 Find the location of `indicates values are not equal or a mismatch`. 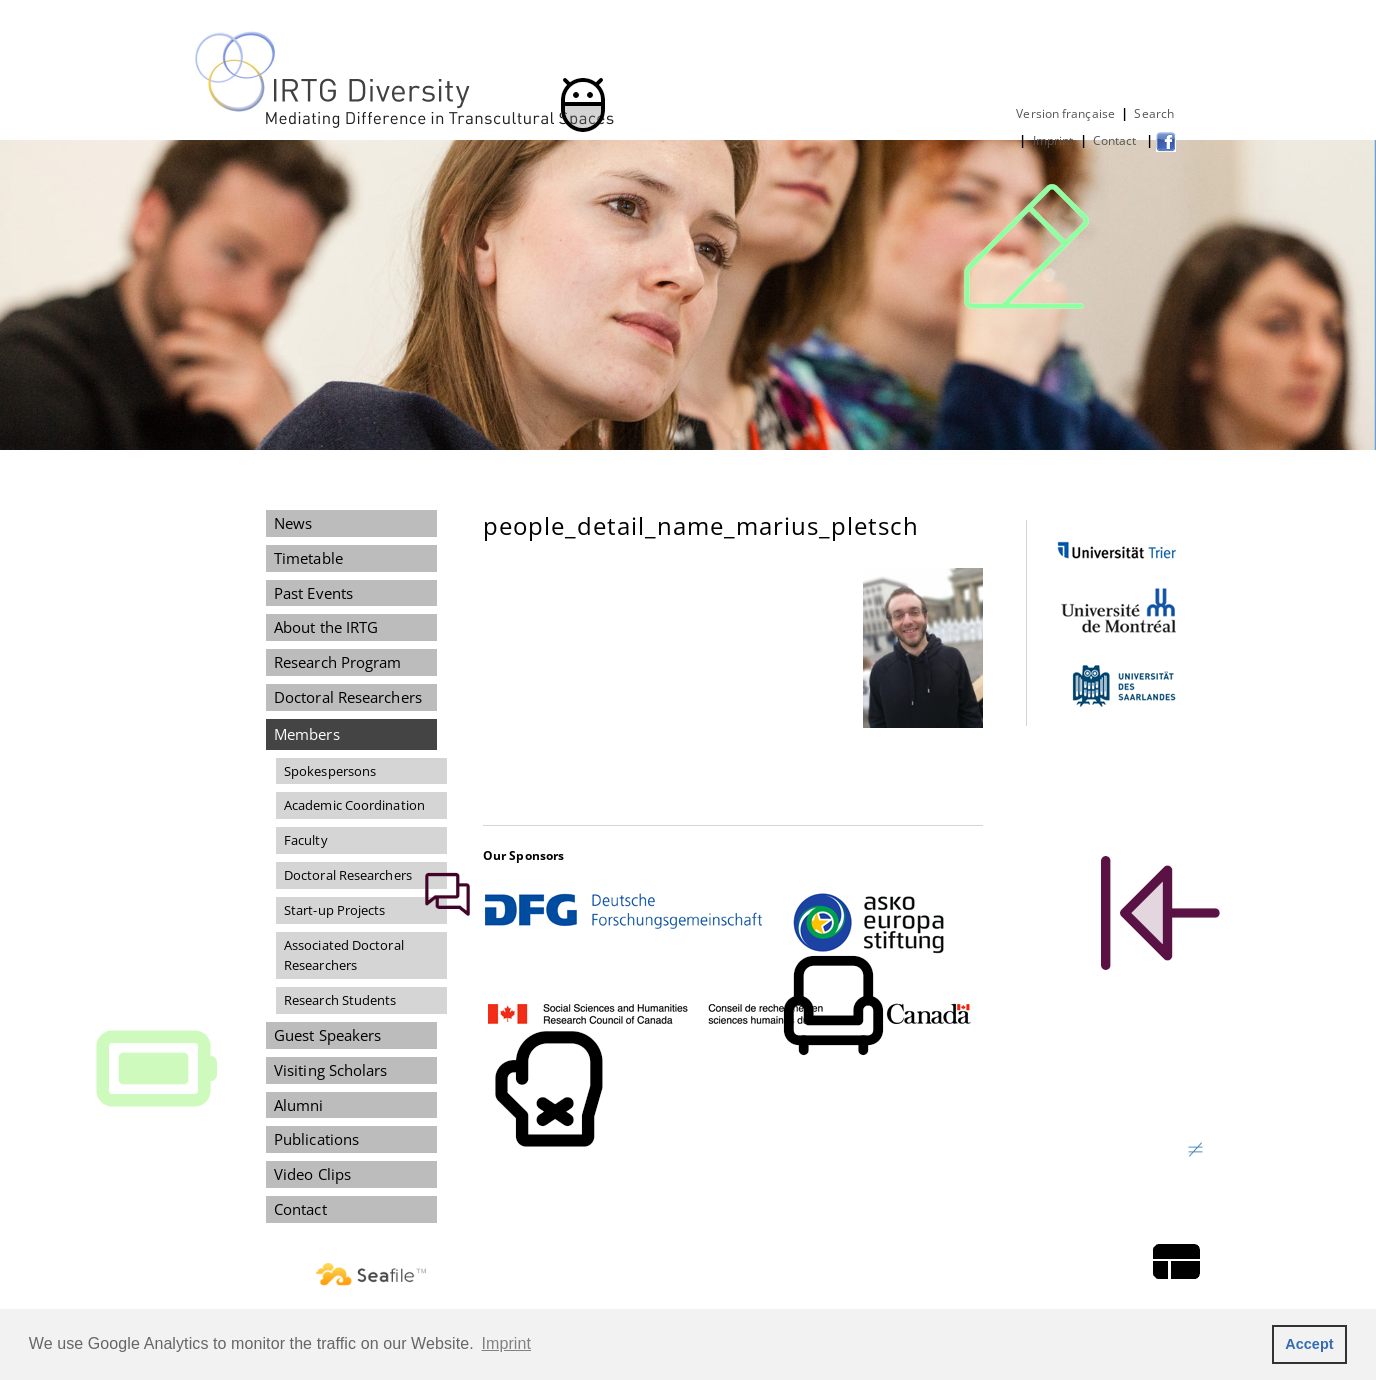

indicates values are not equal or a mismatch is located at coordinates (1195, 1149).